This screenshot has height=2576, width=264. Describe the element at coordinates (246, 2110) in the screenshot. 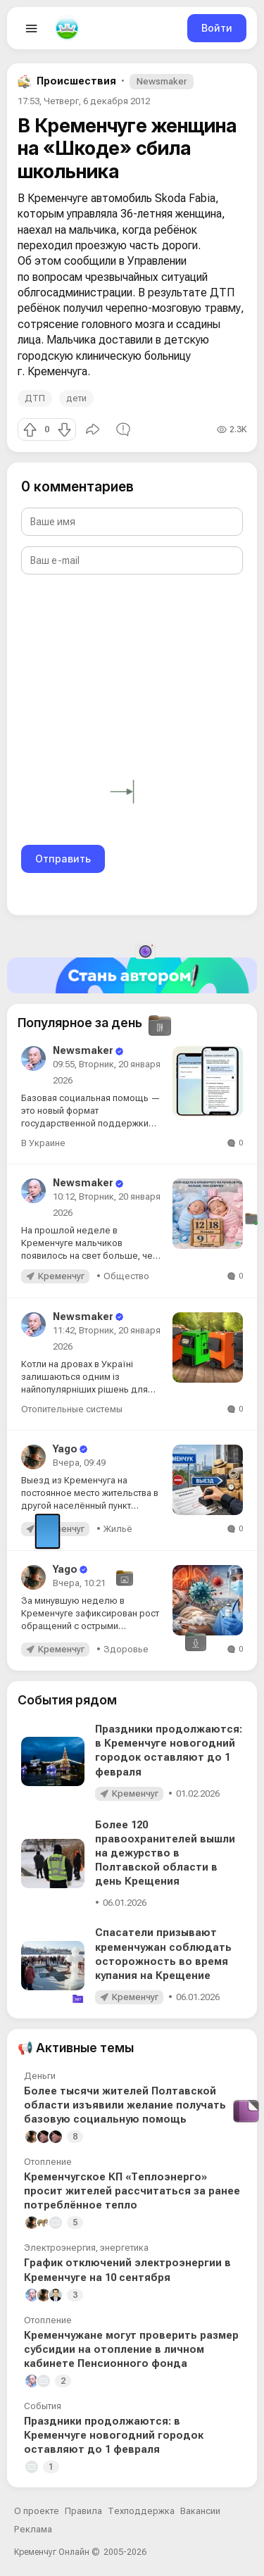

I see `change desktop wallpaper settings` at that location.